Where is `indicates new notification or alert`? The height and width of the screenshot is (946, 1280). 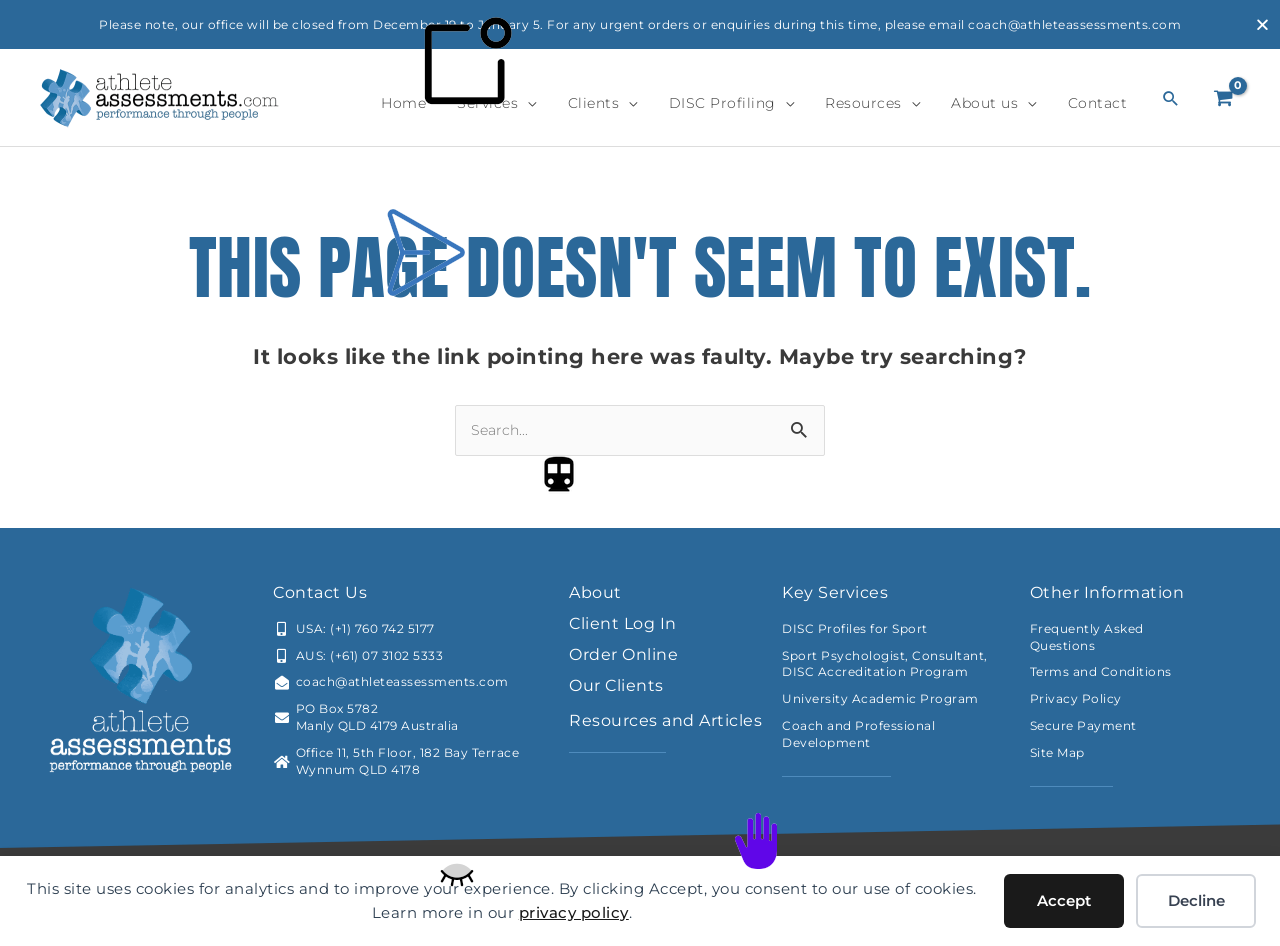 indicates new notification or alert is located at coordinates (466, 62).